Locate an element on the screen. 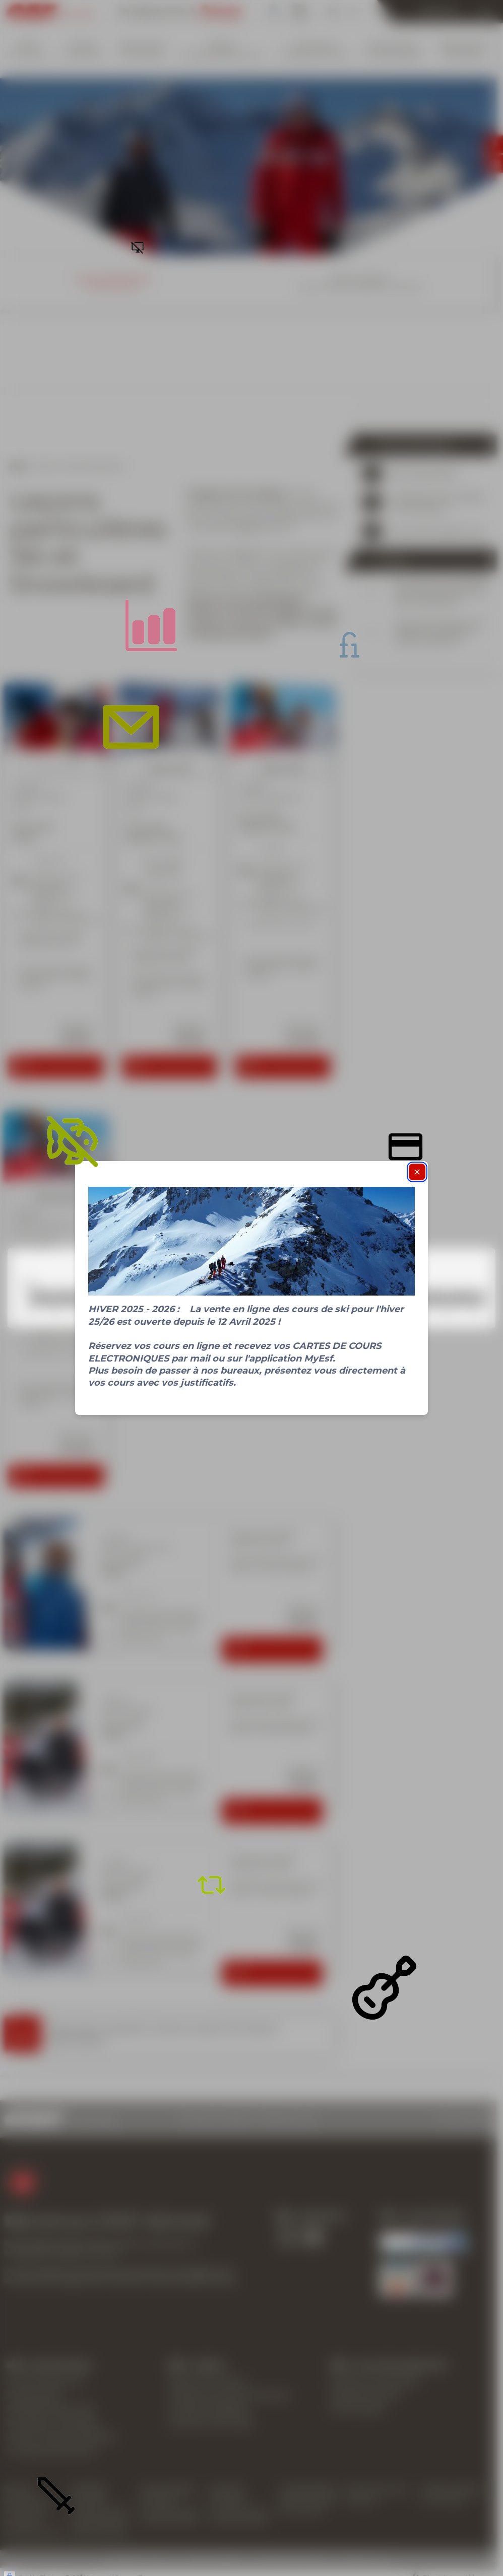 Image resolution: width=503 pixels, height=2576 pixels. desktop access is currently disabled is located at coordinates (138, 247).